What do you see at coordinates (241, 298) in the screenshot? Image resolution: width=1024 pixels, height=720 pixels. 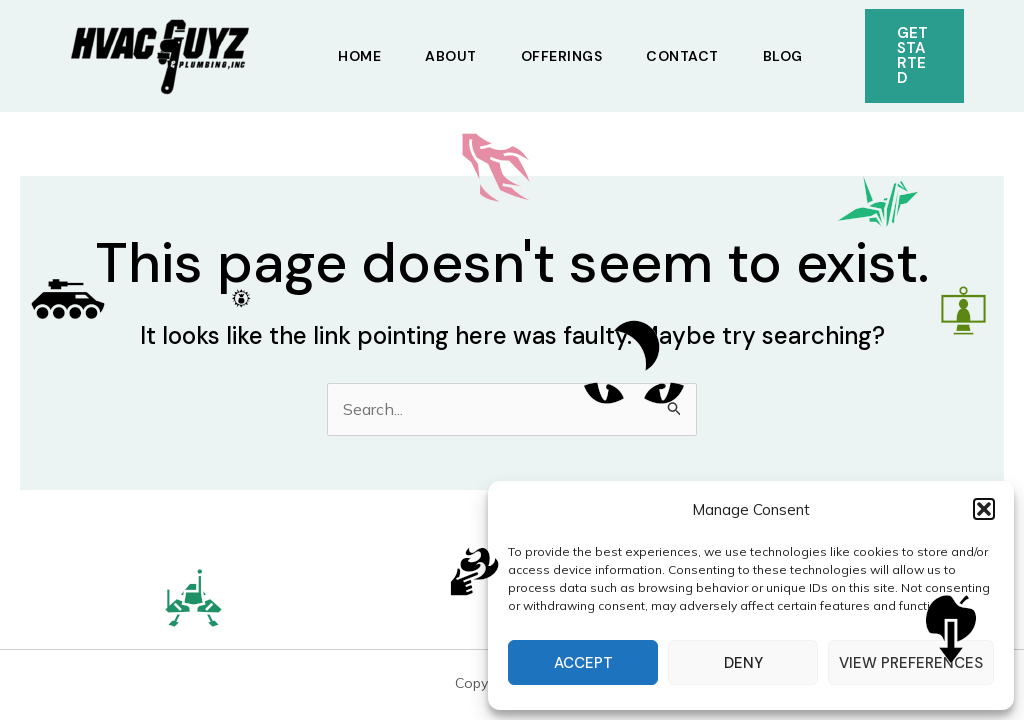 I see `view your in-game currency or coins` at bounding box center [241, 298].